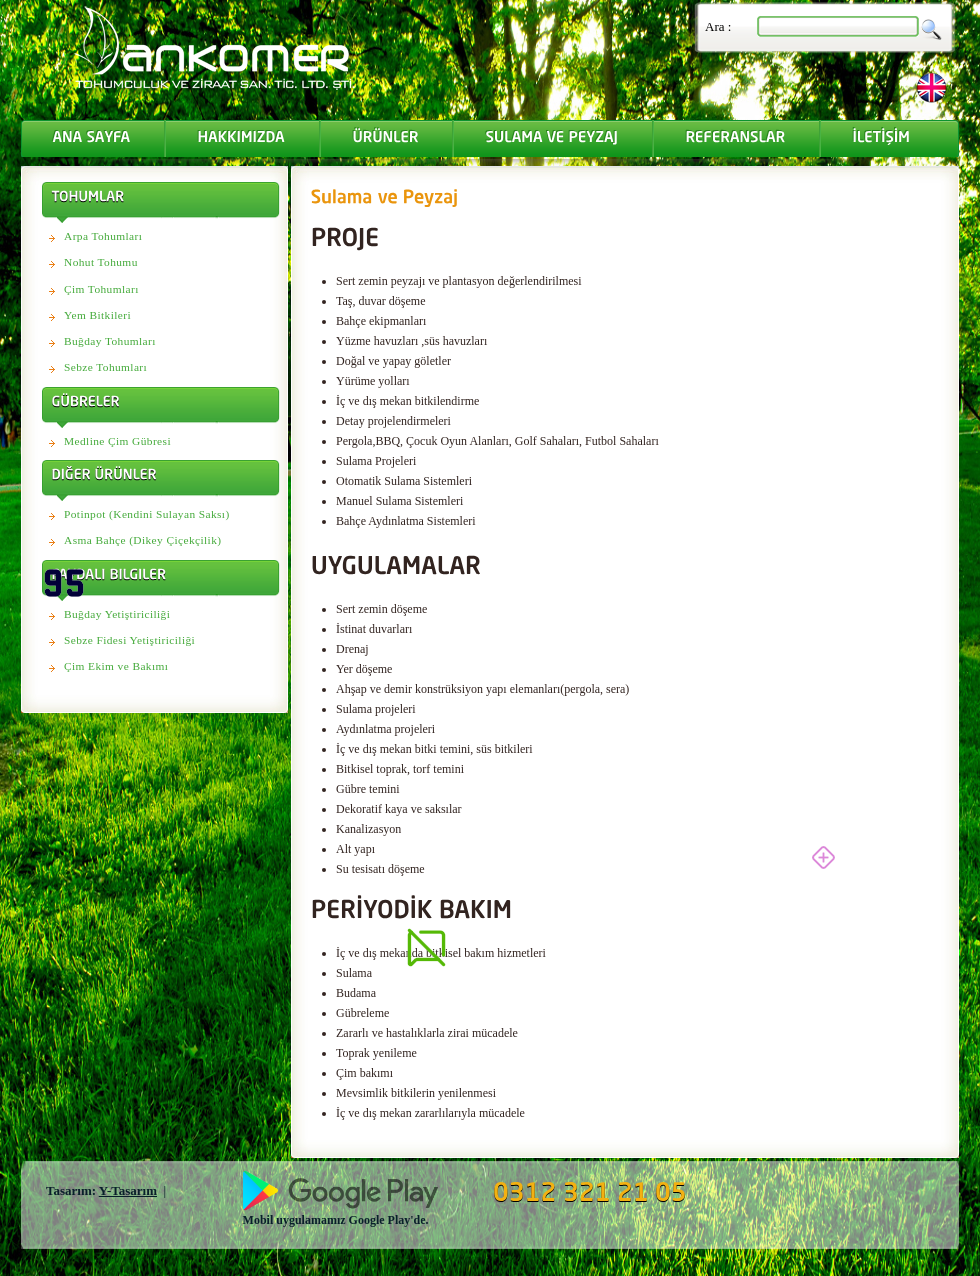  I want to click on mute or disable chat notifications, so click(426, 947).